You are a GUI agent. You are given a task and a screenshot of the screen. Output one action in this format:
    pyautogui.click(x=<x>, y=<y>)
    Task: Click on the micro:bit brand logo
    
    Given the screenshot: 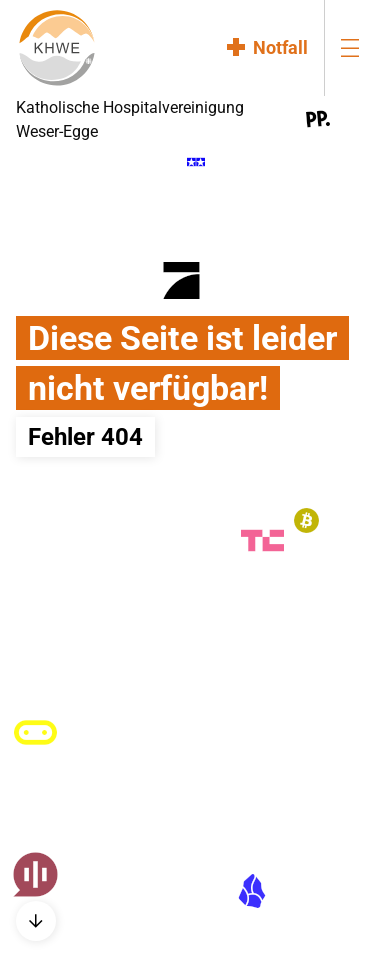 What is the action you would take?
    pyautogui.click(x=35, y=732)
    